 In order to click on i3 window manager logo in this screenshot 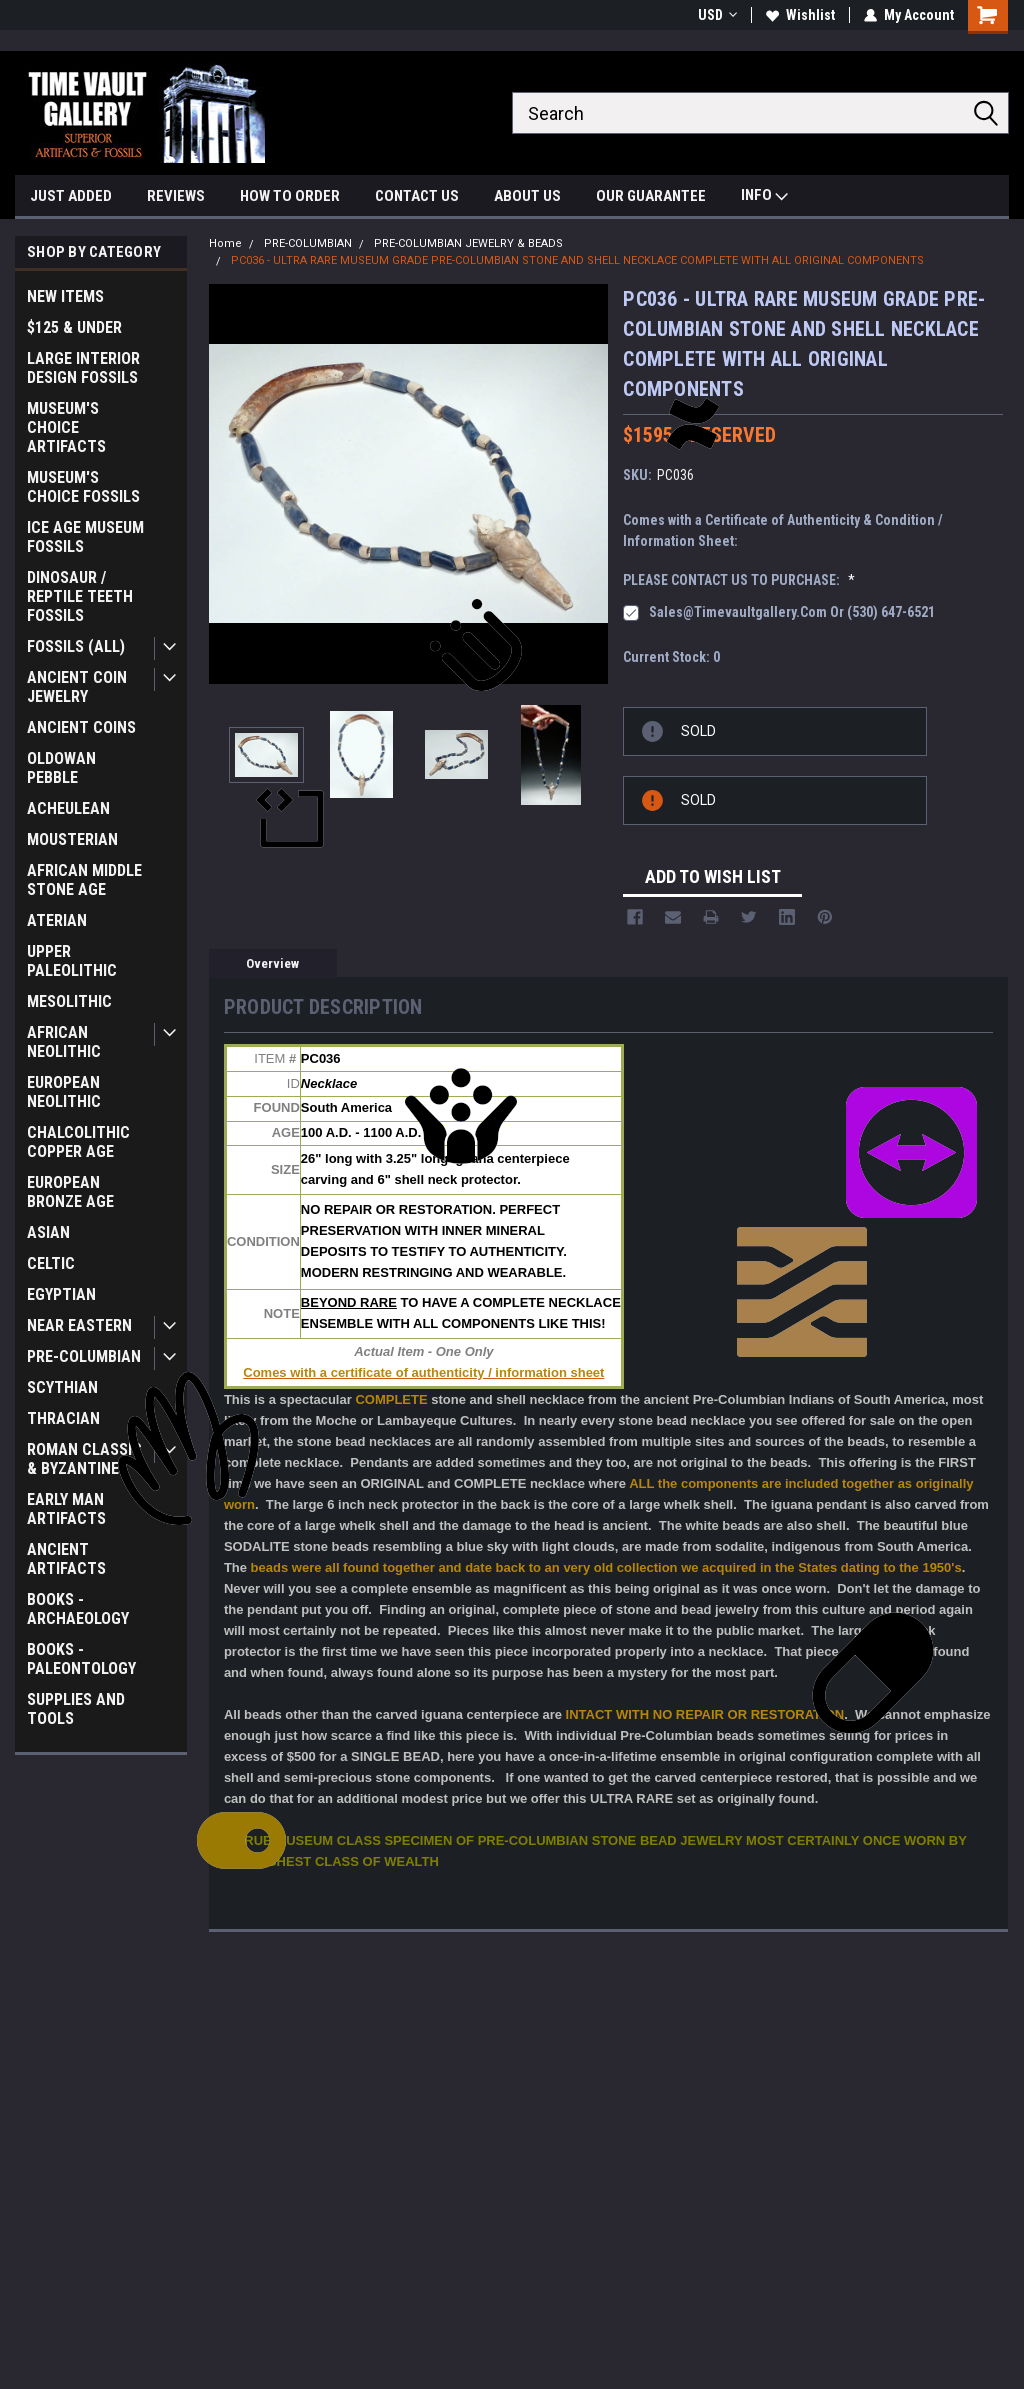, I will do `click(476, 645)`.